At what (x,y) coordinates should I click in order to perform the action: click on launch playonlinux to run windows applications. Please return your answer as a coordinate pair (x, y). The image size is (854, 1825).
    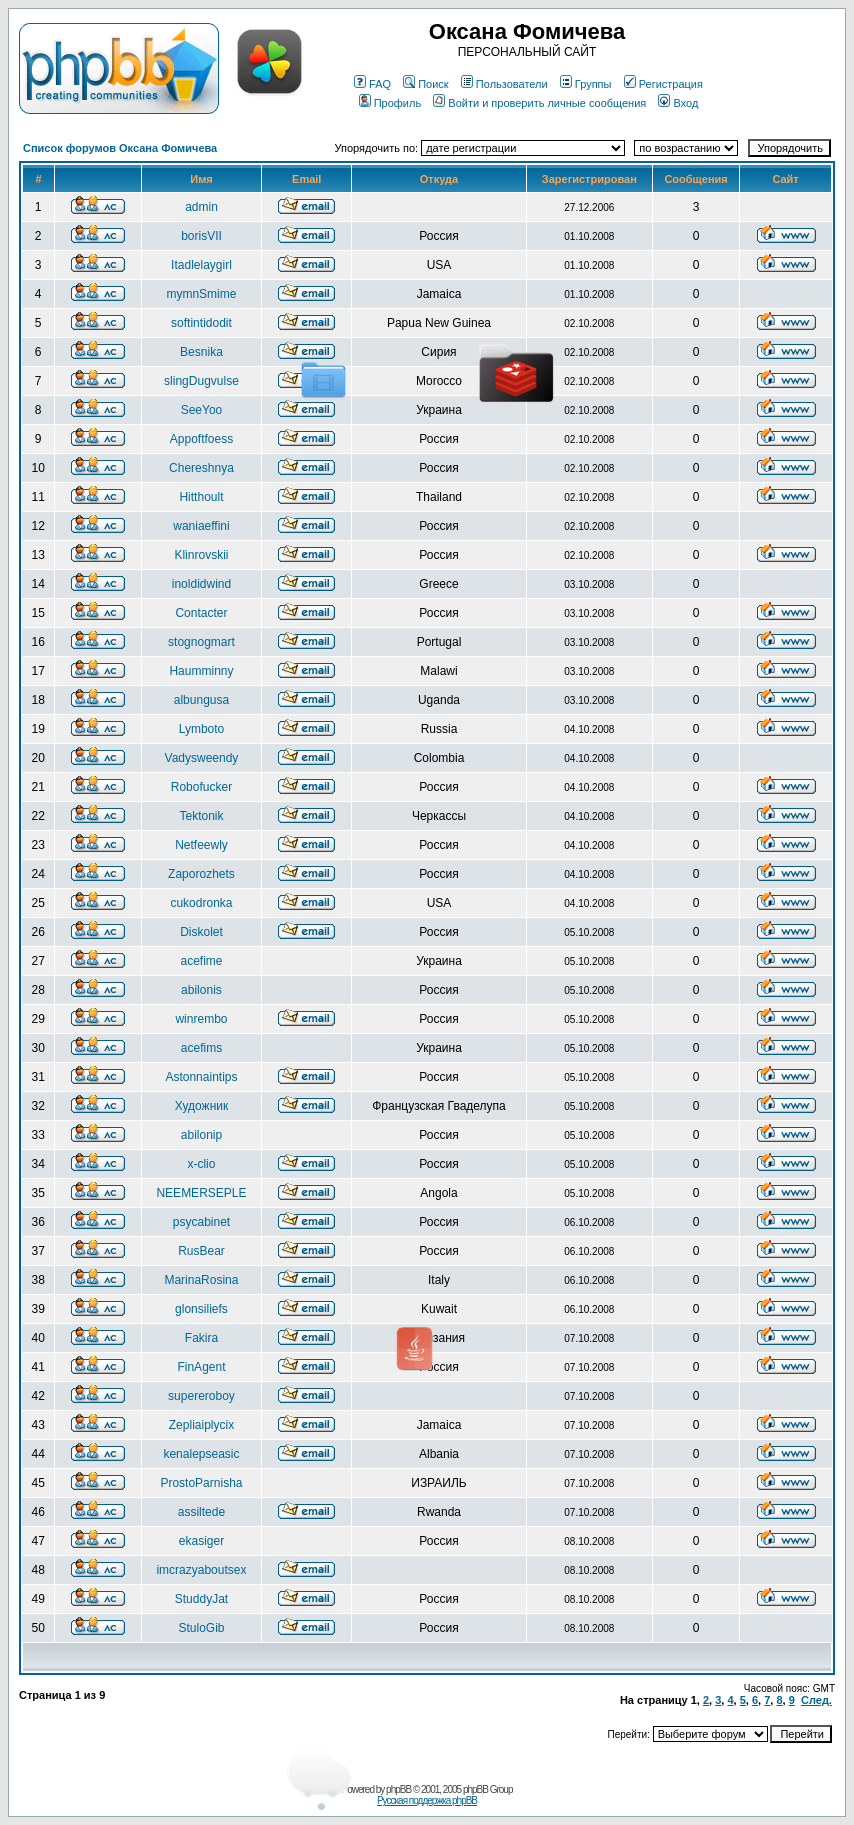
    Looking at the image, I should click on (269, 61).